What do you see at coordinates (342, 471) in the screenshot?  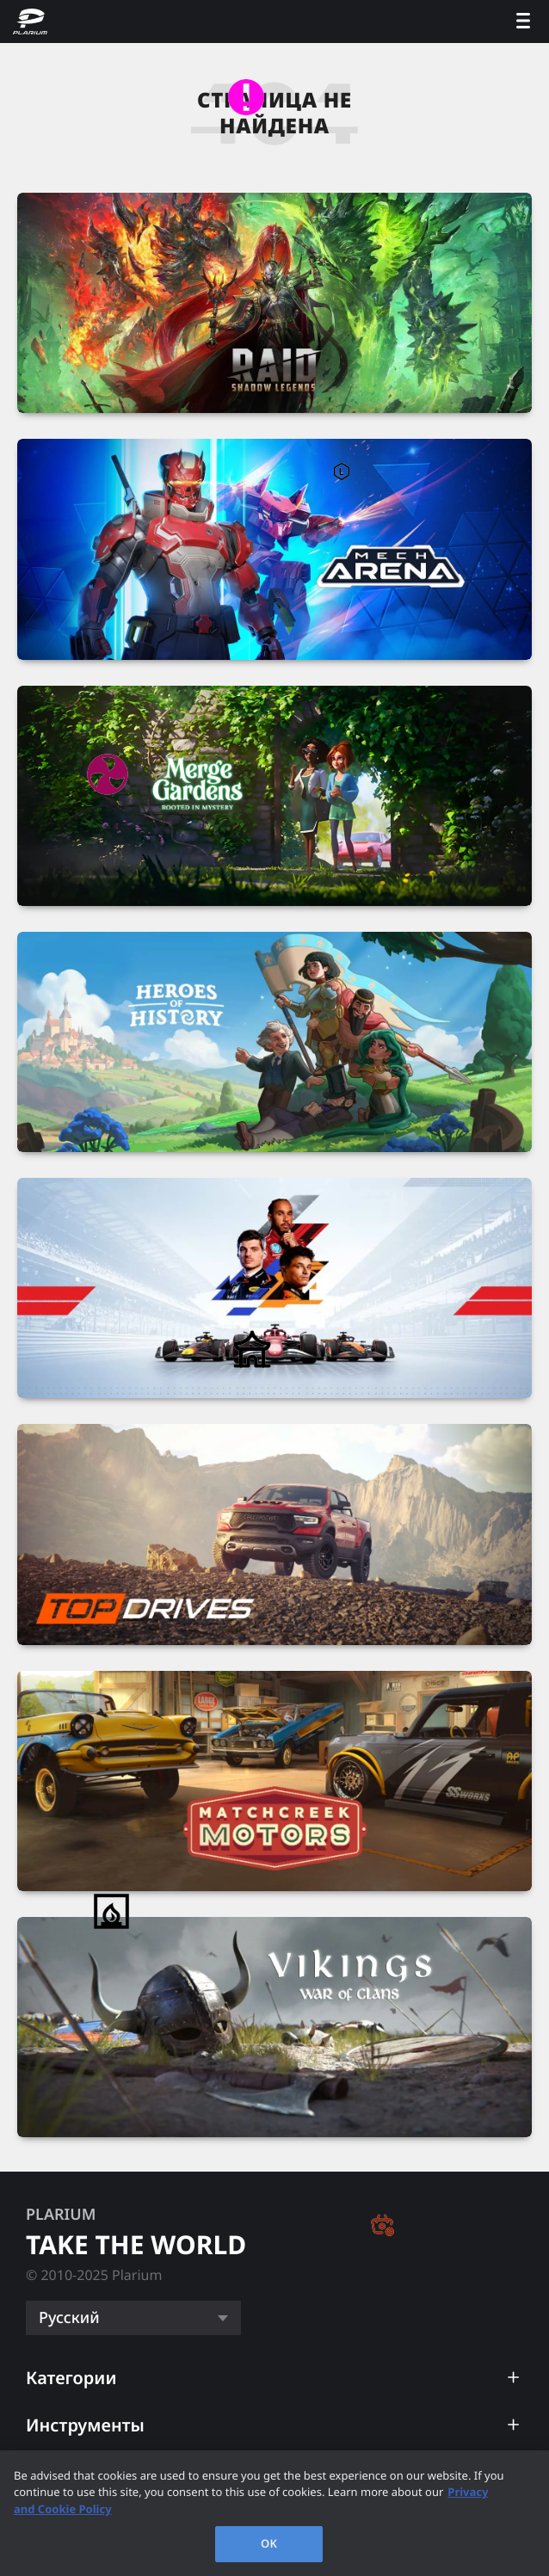 I see `indicates a "large" size option` at bounding box center [342, 471].